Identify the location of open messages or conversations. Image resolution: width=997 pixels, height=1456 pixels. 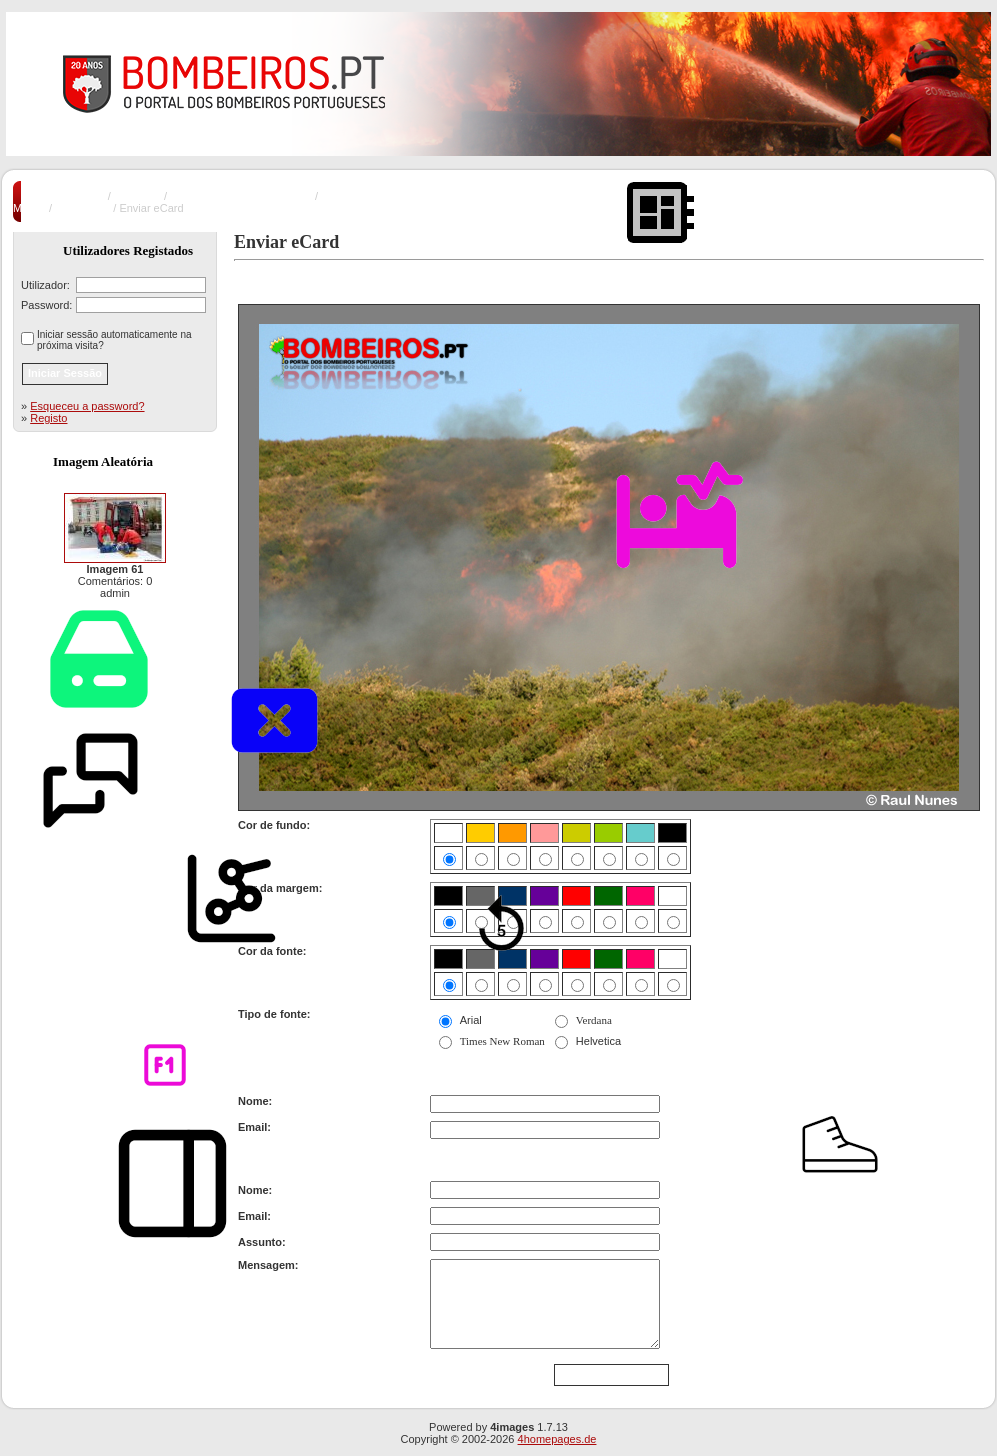
(90, 780).